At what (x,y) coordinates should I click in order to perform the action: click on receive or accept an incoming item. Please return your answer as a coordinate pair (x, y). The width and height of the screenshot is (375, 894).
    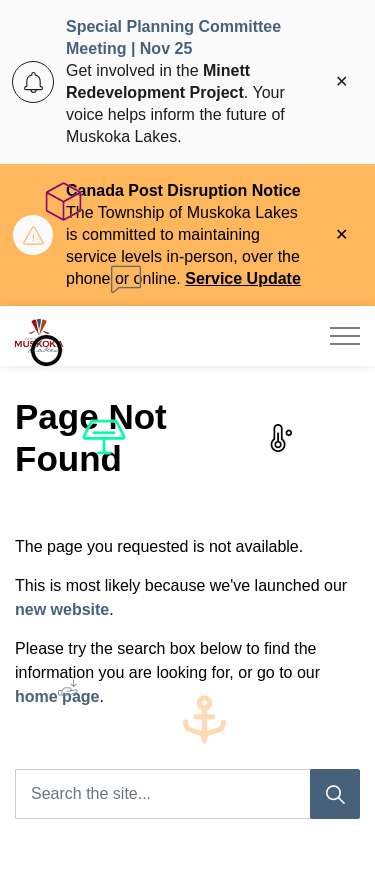
    Looking at the image, I should click on (68, 688).